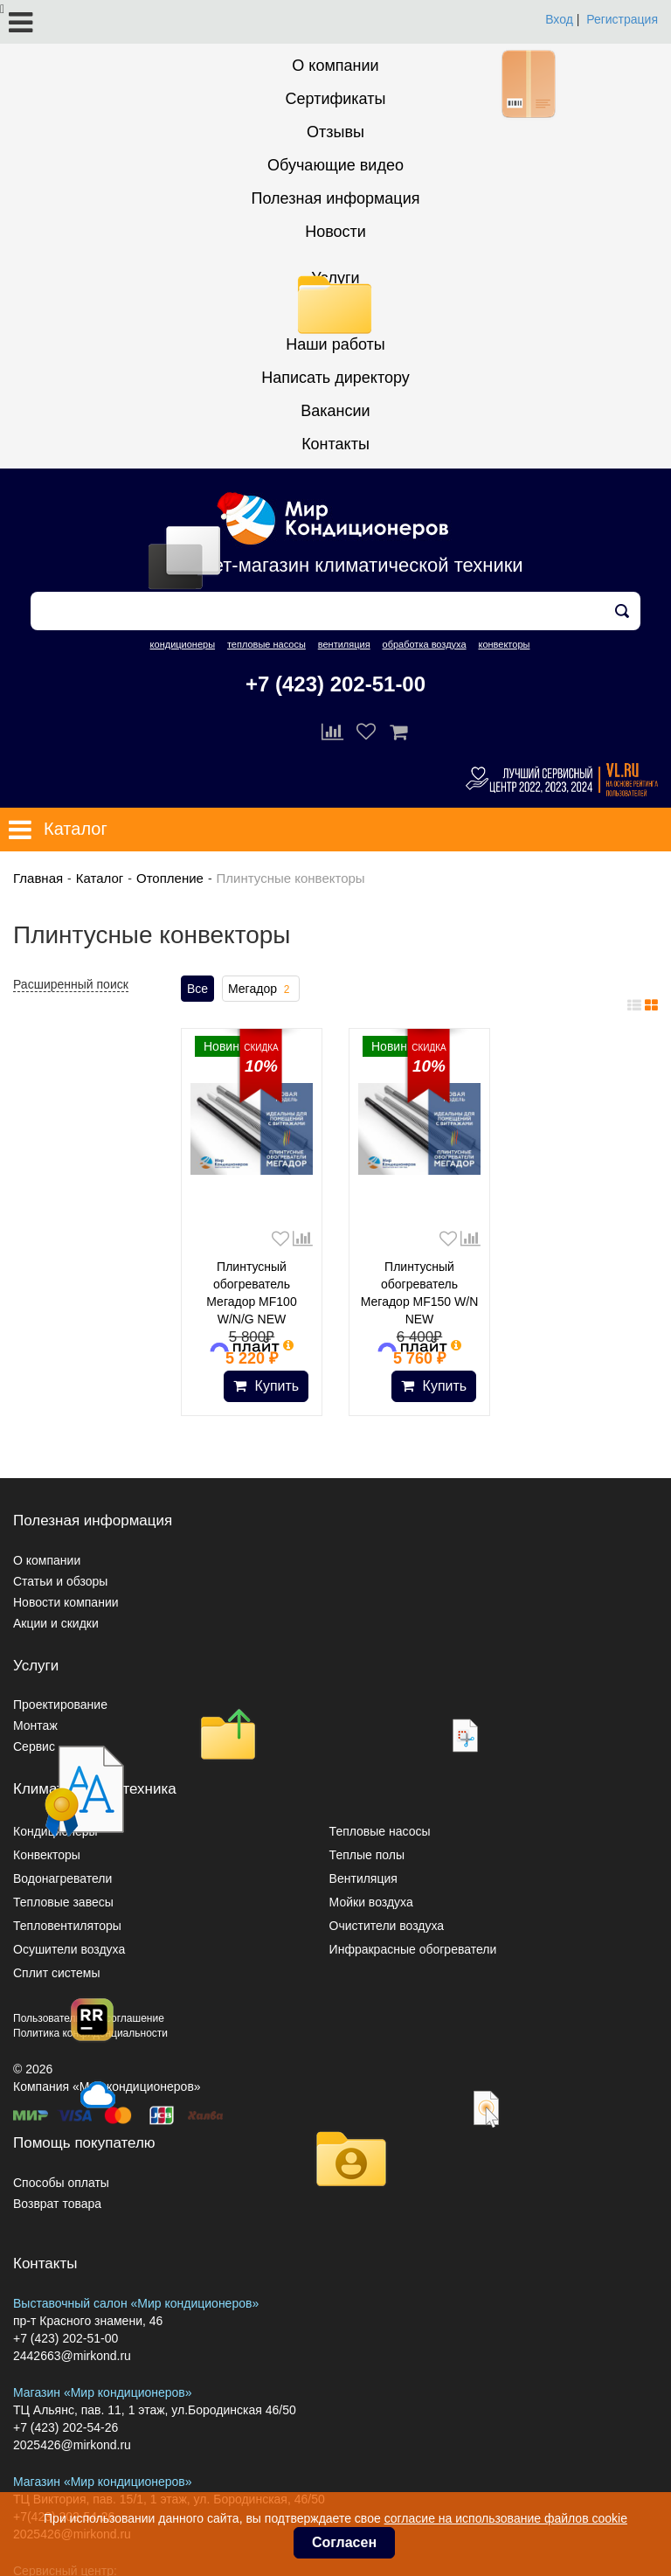 The height and width of the screenshot is (2576, 671). I want to click on open your contacts folder, so click(351, 2161).